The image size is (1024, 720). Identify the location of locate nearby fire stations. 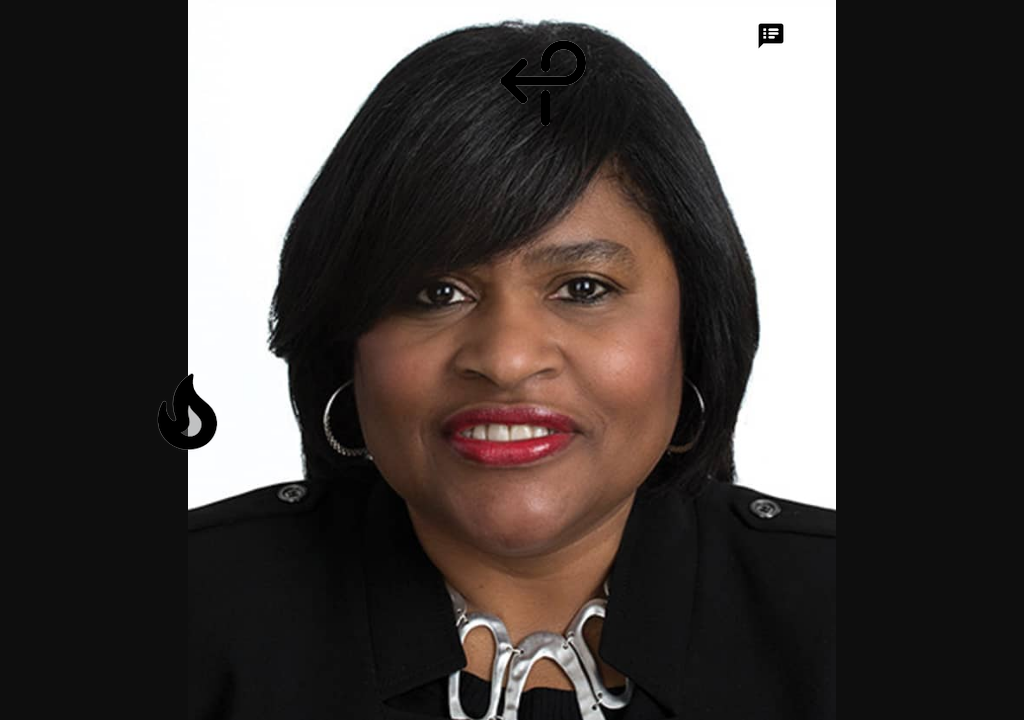
(187, 412).